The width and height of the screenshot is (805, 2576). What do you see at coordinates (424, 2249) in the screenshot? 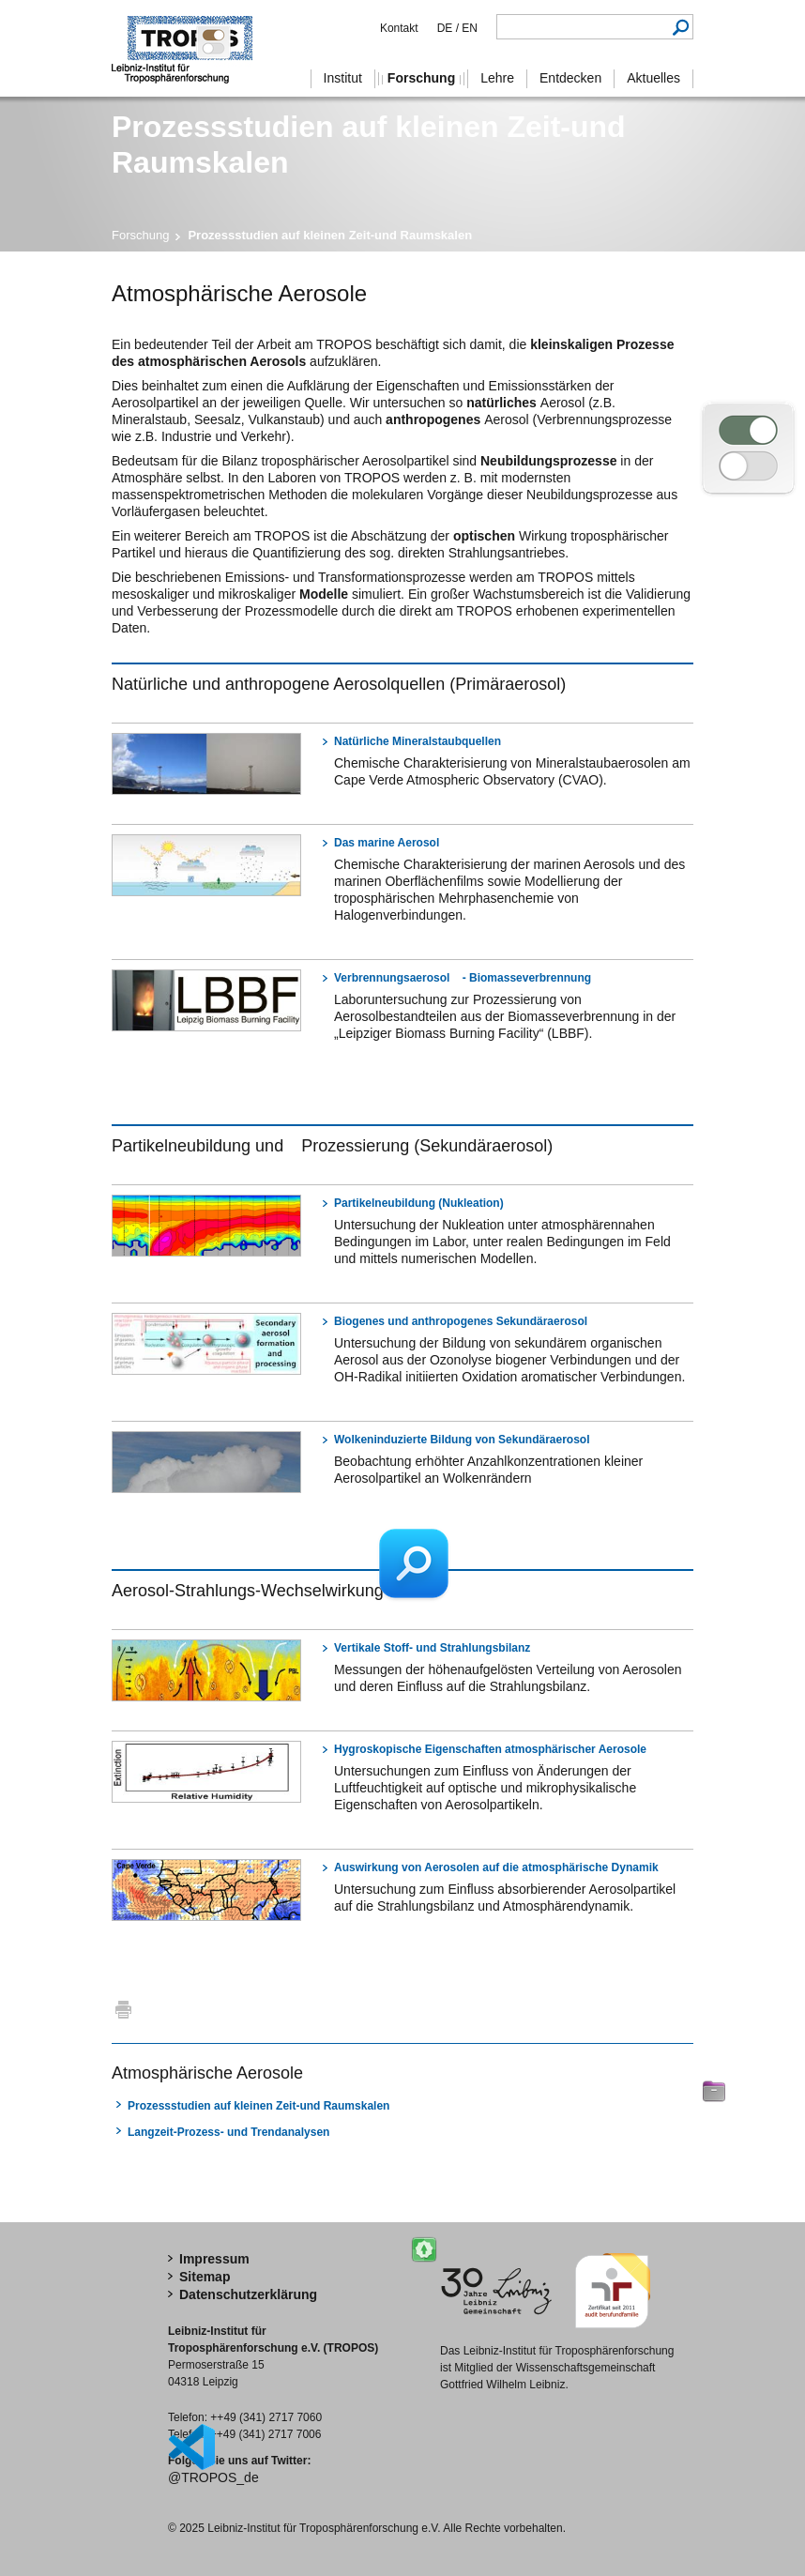
I see `access operating system updates` at bounding box center [424, 2249].